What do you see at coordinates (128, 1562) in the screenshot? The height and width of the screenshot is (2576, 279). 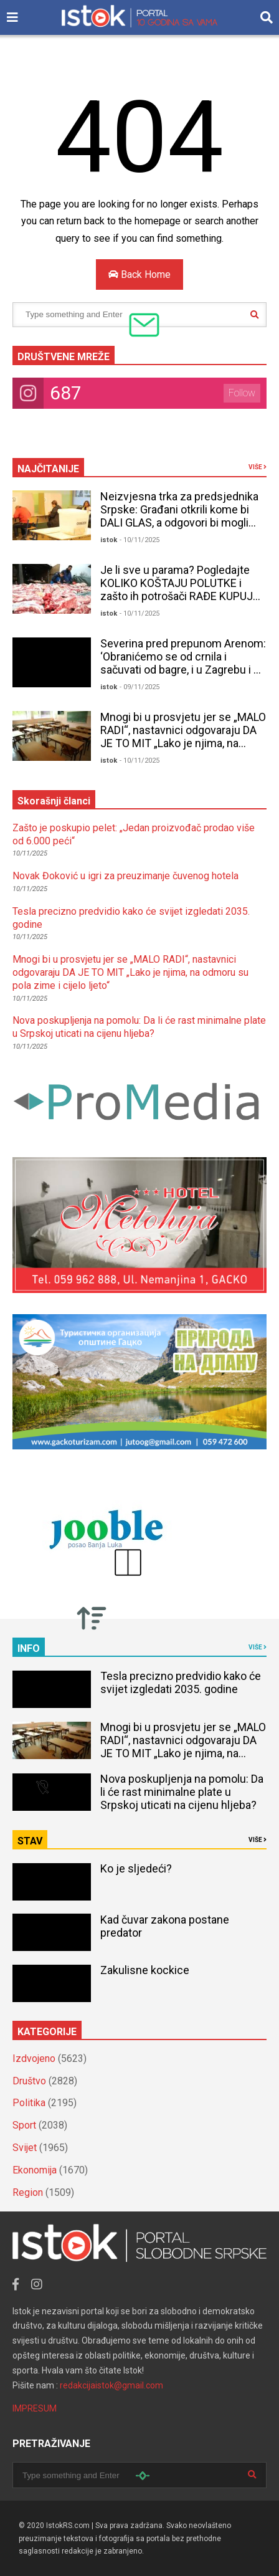 I see `split view horizontally` at bounding box center [128, 1562].